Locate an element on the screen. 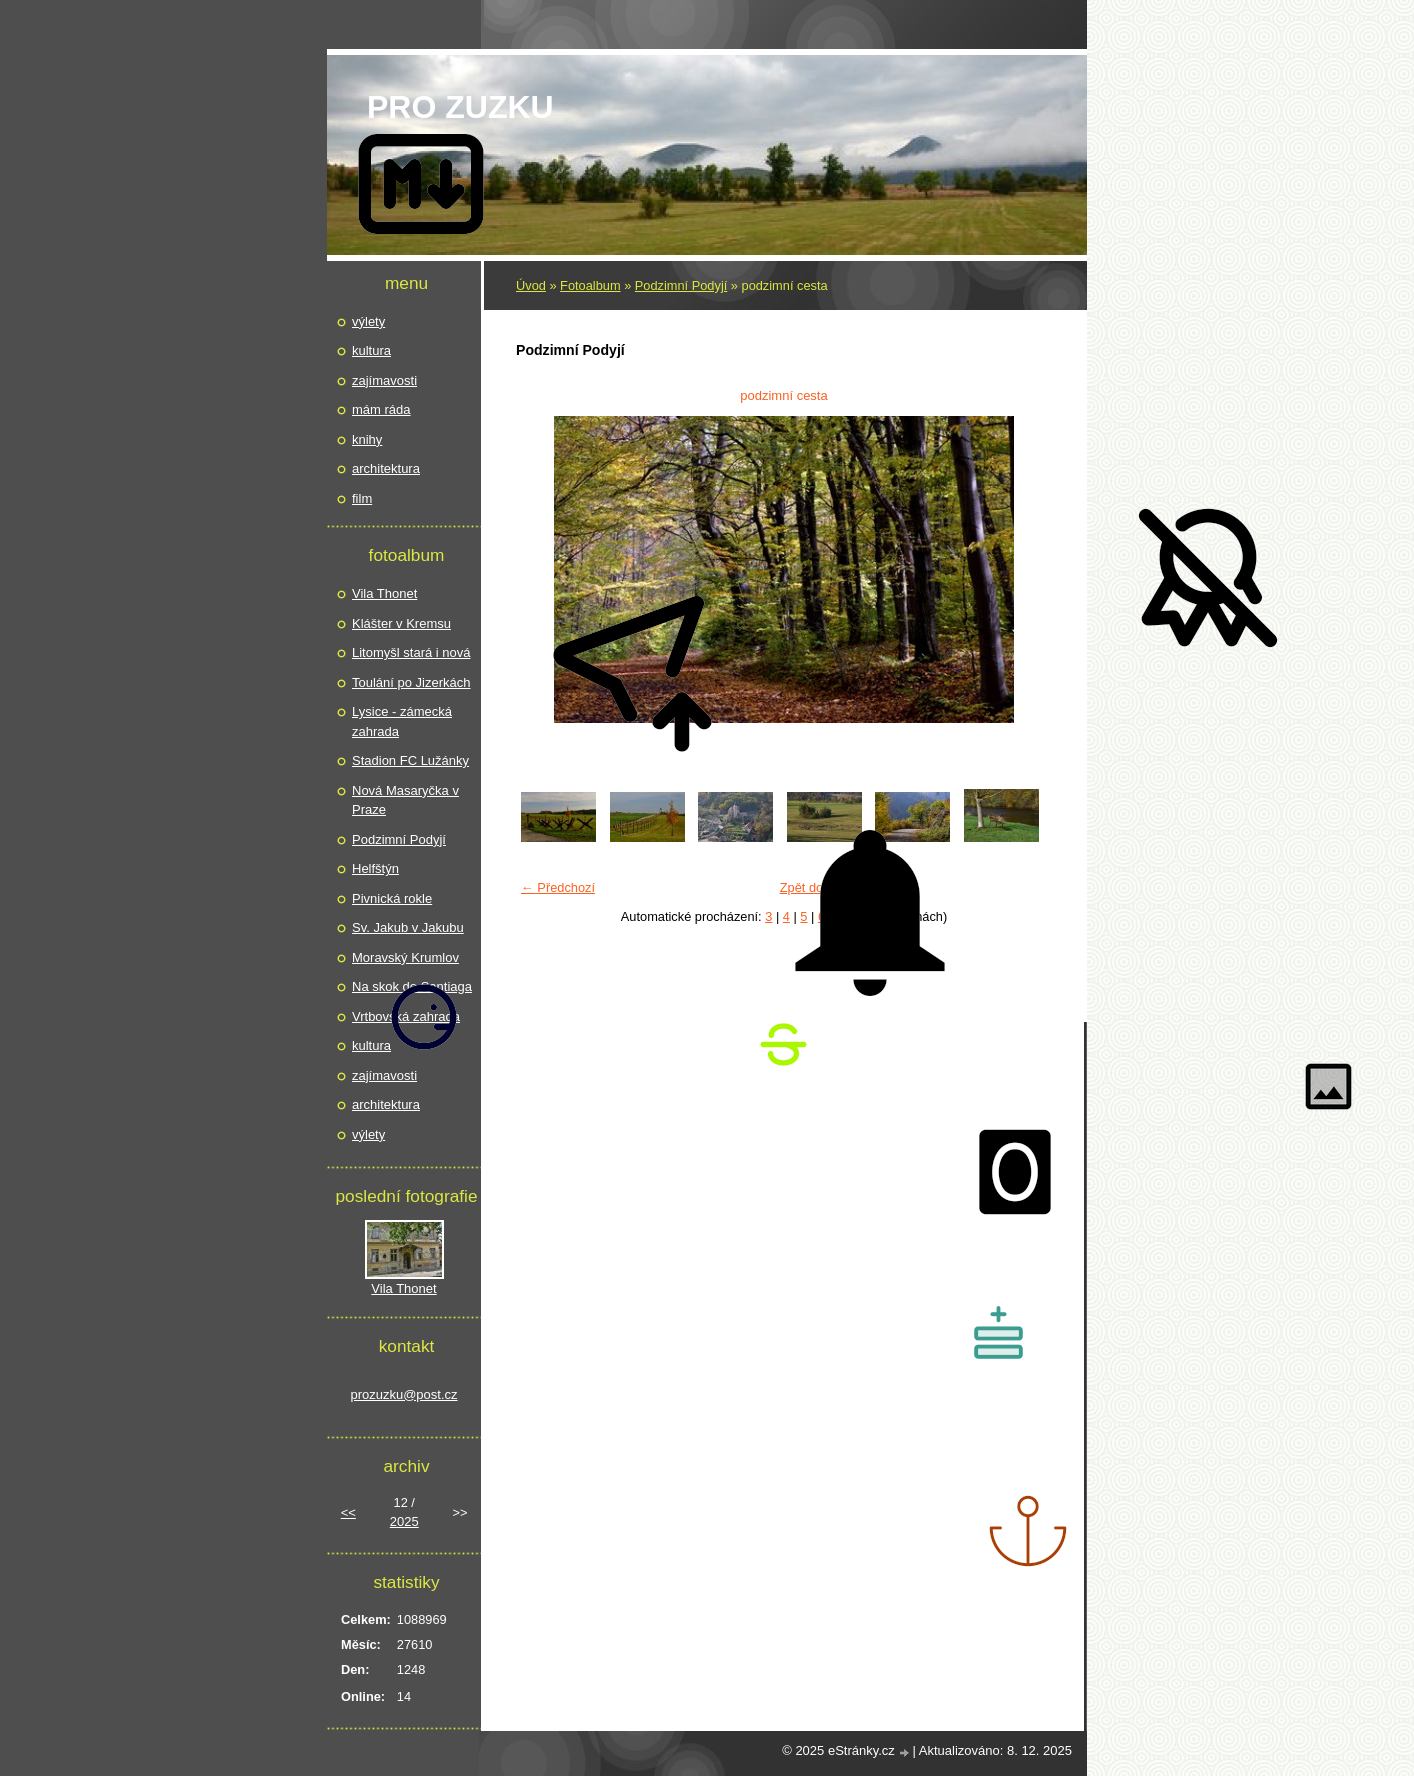  indicates awards or achievements are disabled is located at coordinates (1208, 578).